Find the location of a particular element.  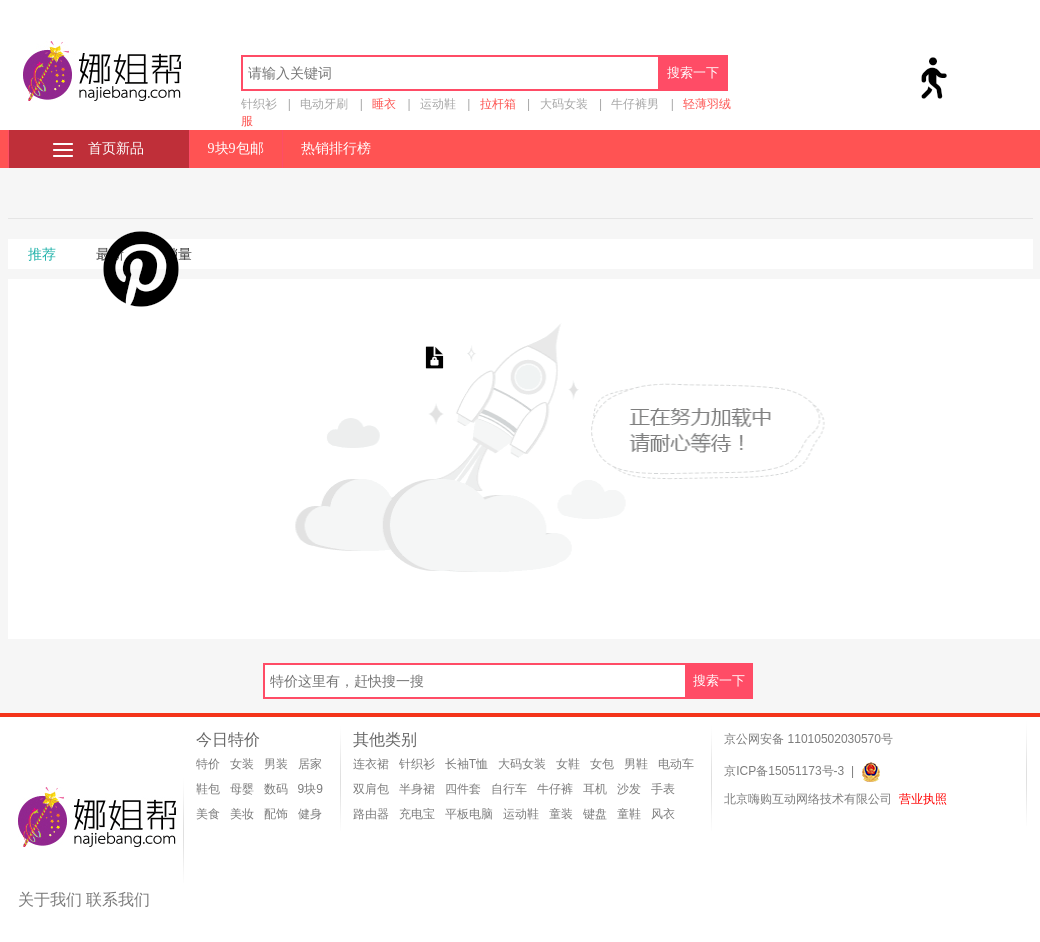

open Pinterest app is located at coordinates (141, 269).